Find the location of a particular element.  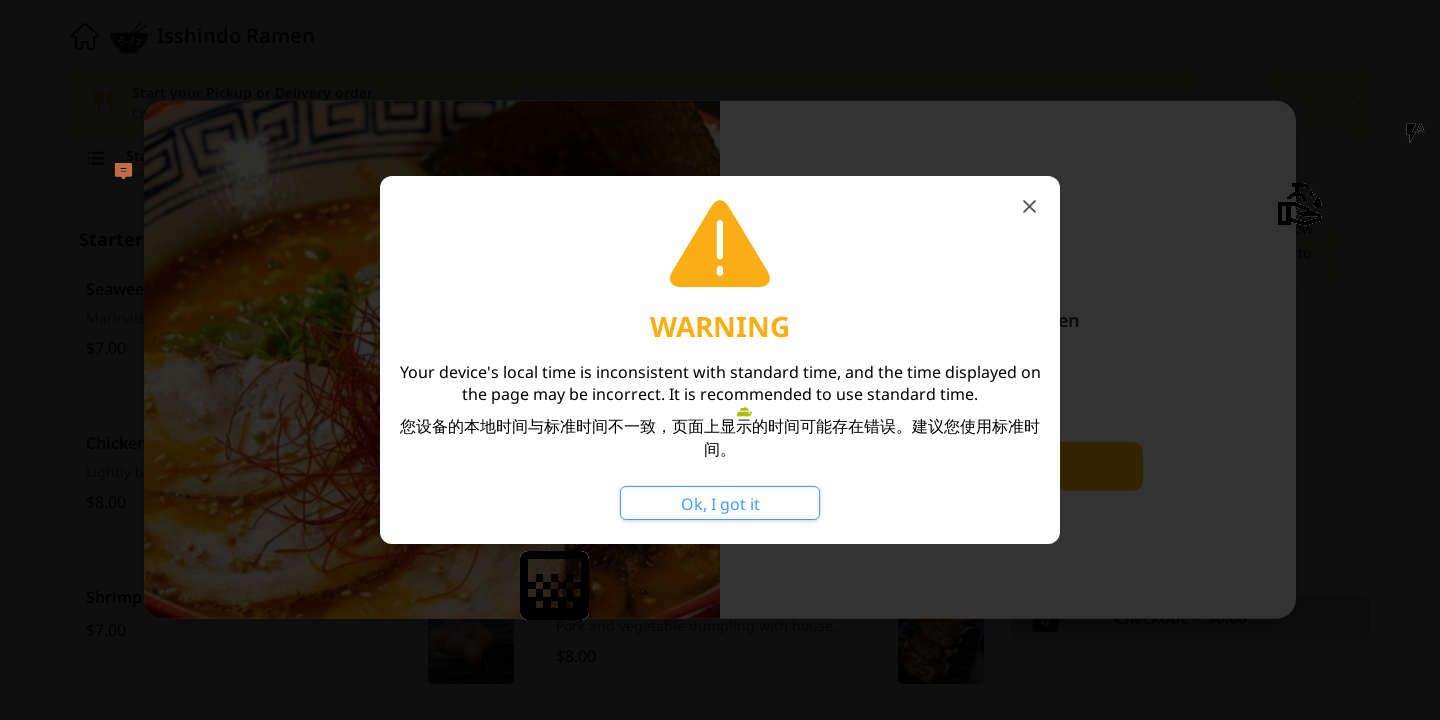

apply a gradient effect to an image is located at coordinates (554, 585).